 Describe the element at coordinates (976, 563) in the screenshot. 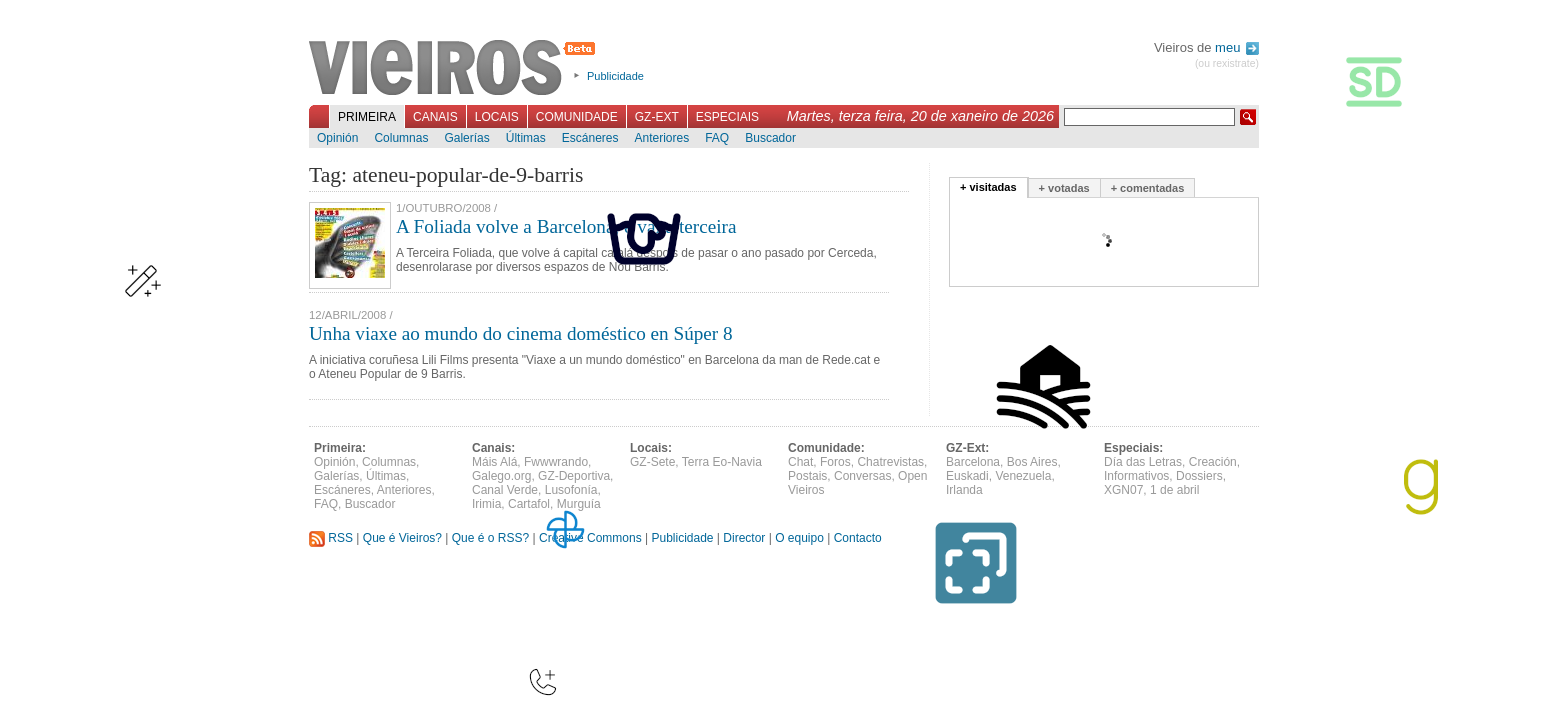

I see `bring selection to front layer` at that location.